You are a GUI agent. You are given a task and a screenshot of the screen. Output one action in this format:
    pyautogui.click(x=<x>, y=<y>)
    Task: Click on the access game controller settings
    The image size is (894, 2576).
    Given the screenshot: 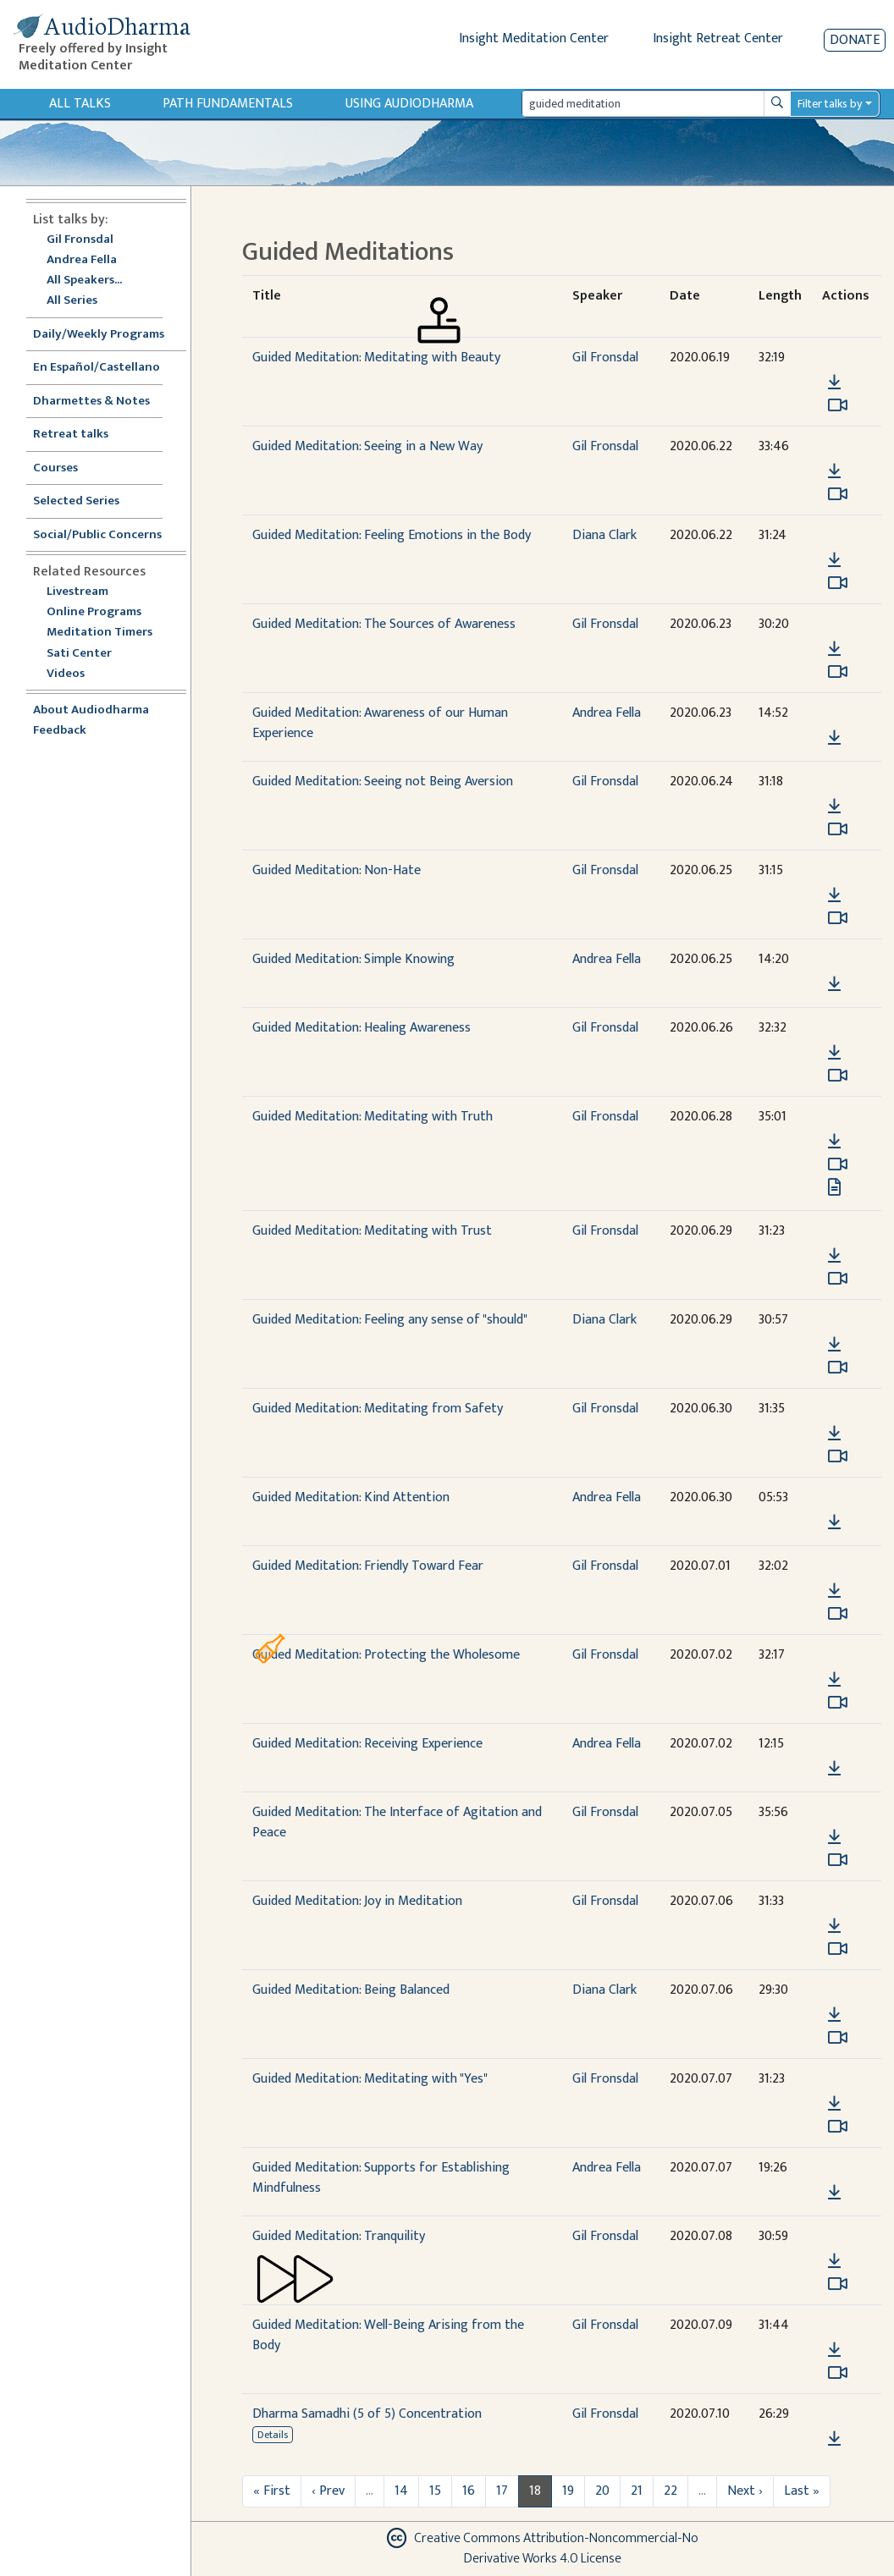 What is the action you would take?
    pyautogui.click(x=439, y=322)
    